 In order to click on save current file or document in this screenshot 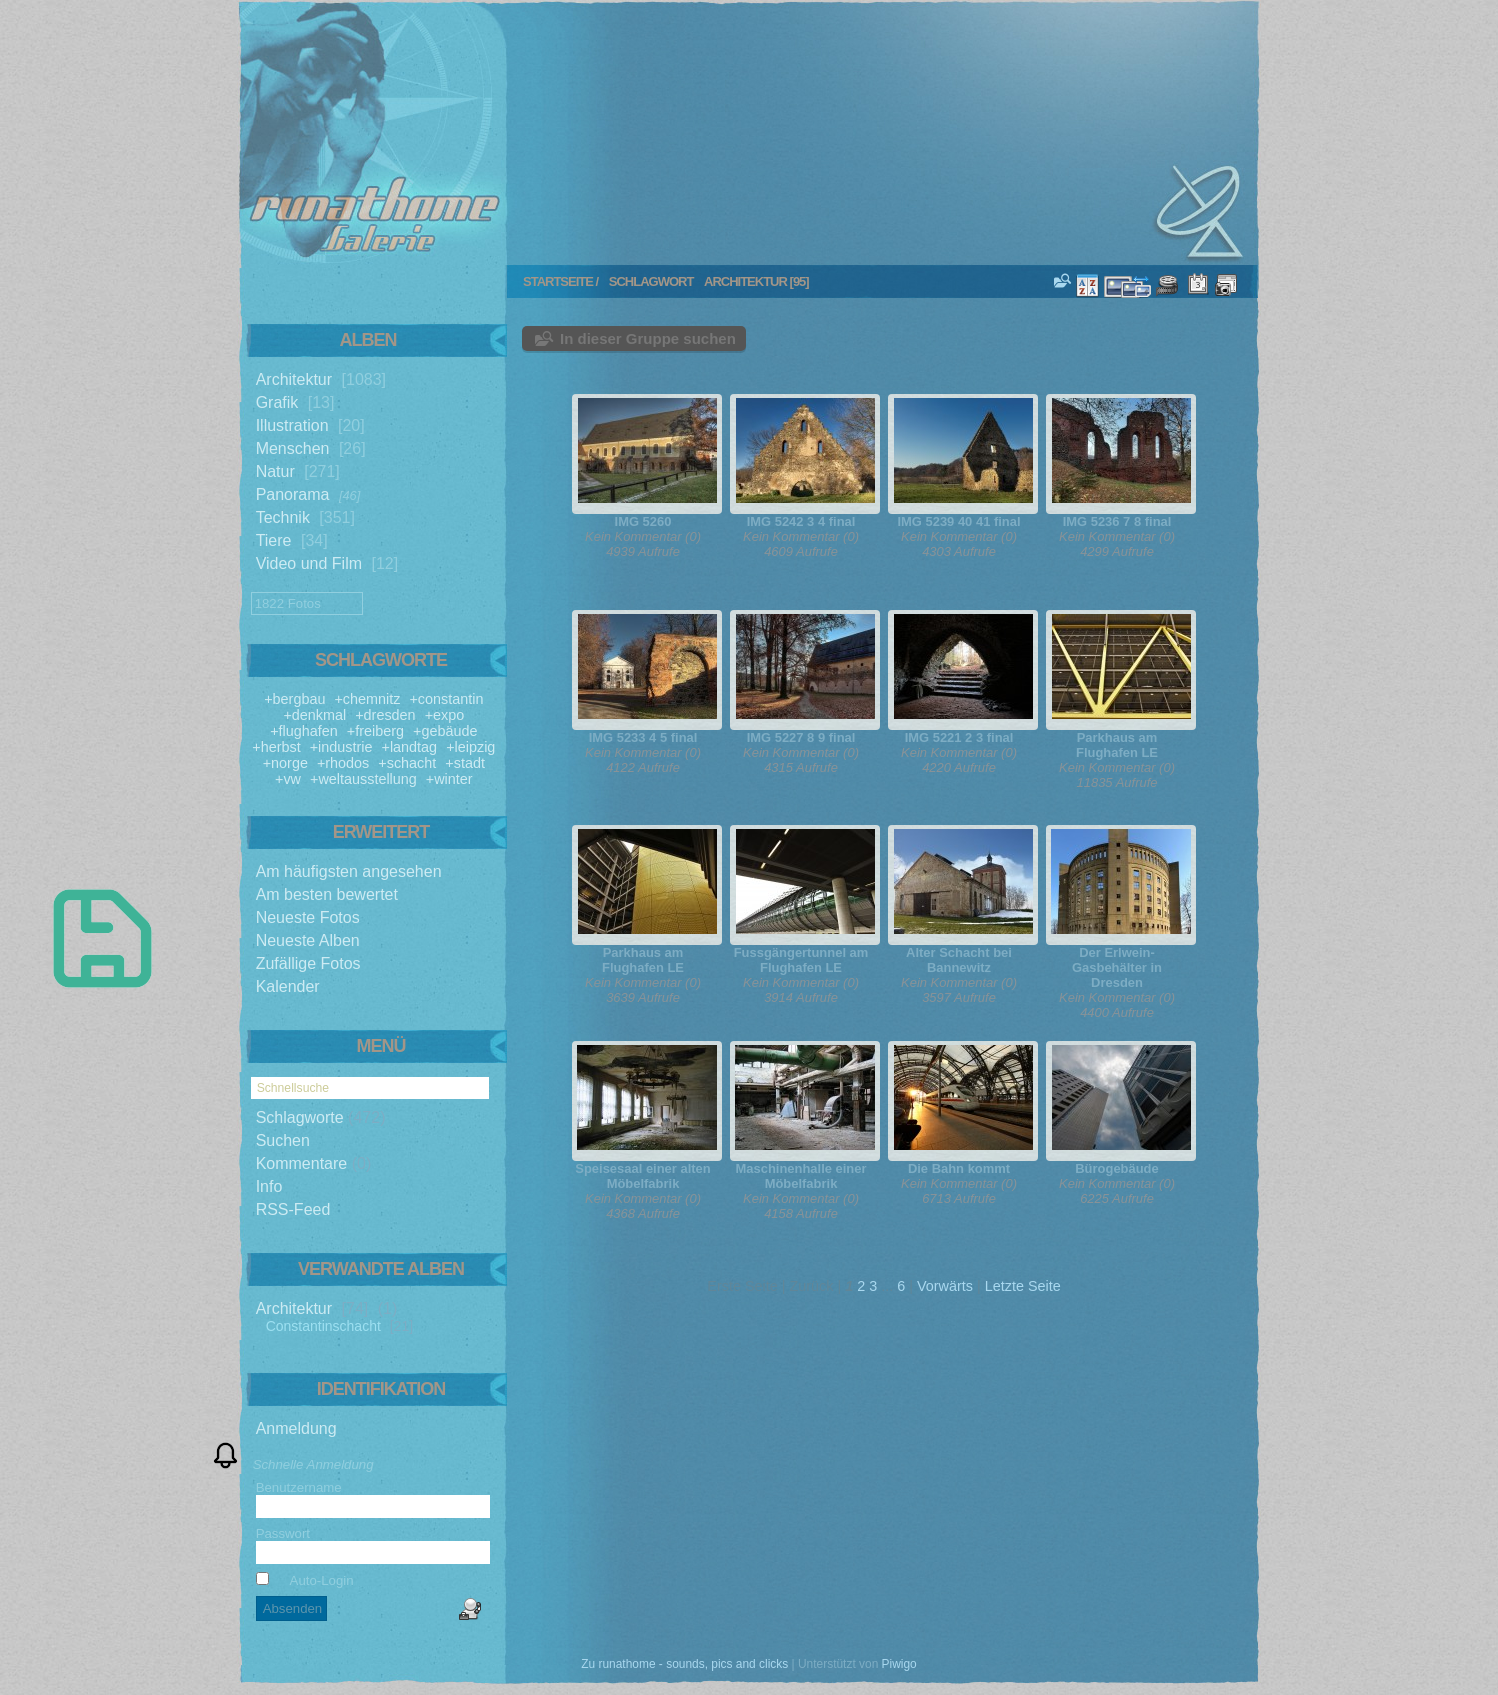, I will do `click(102, 938)`.